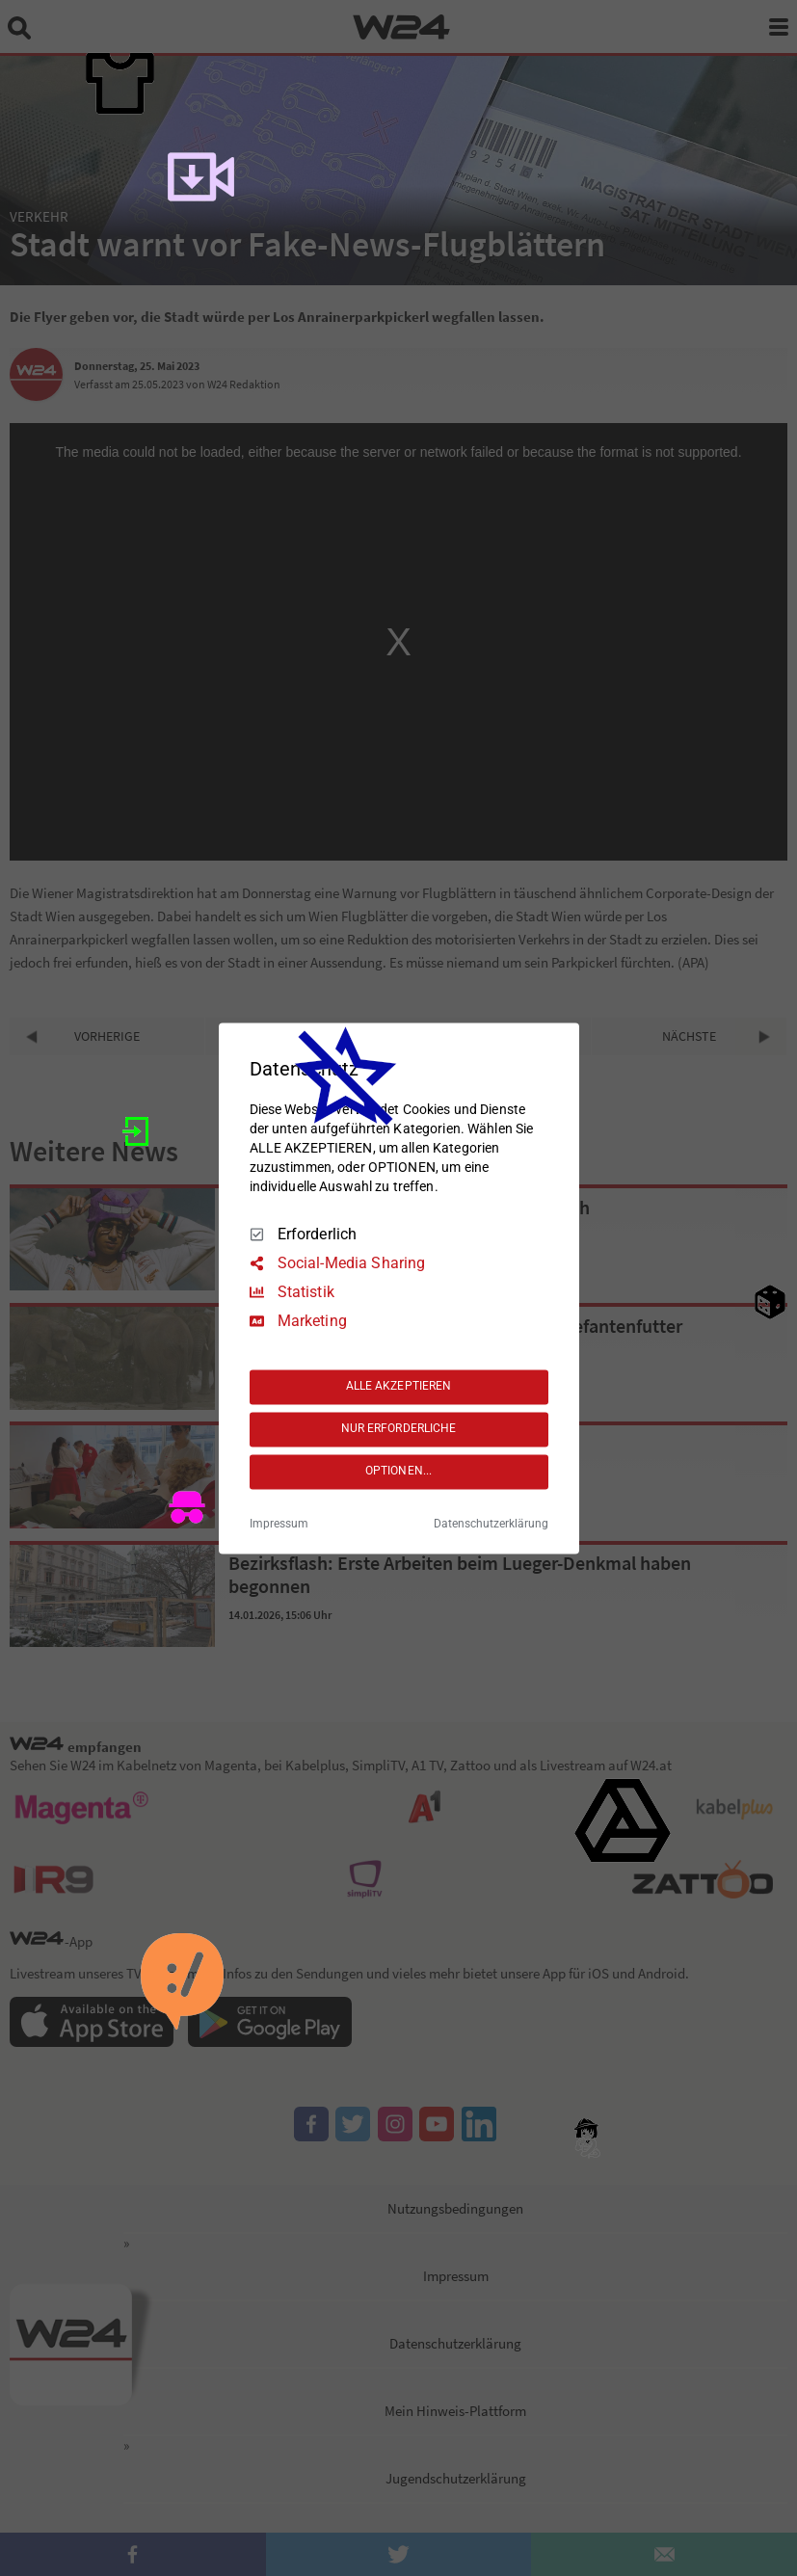  I want to click on open Google Drive, so click(623, 1821).